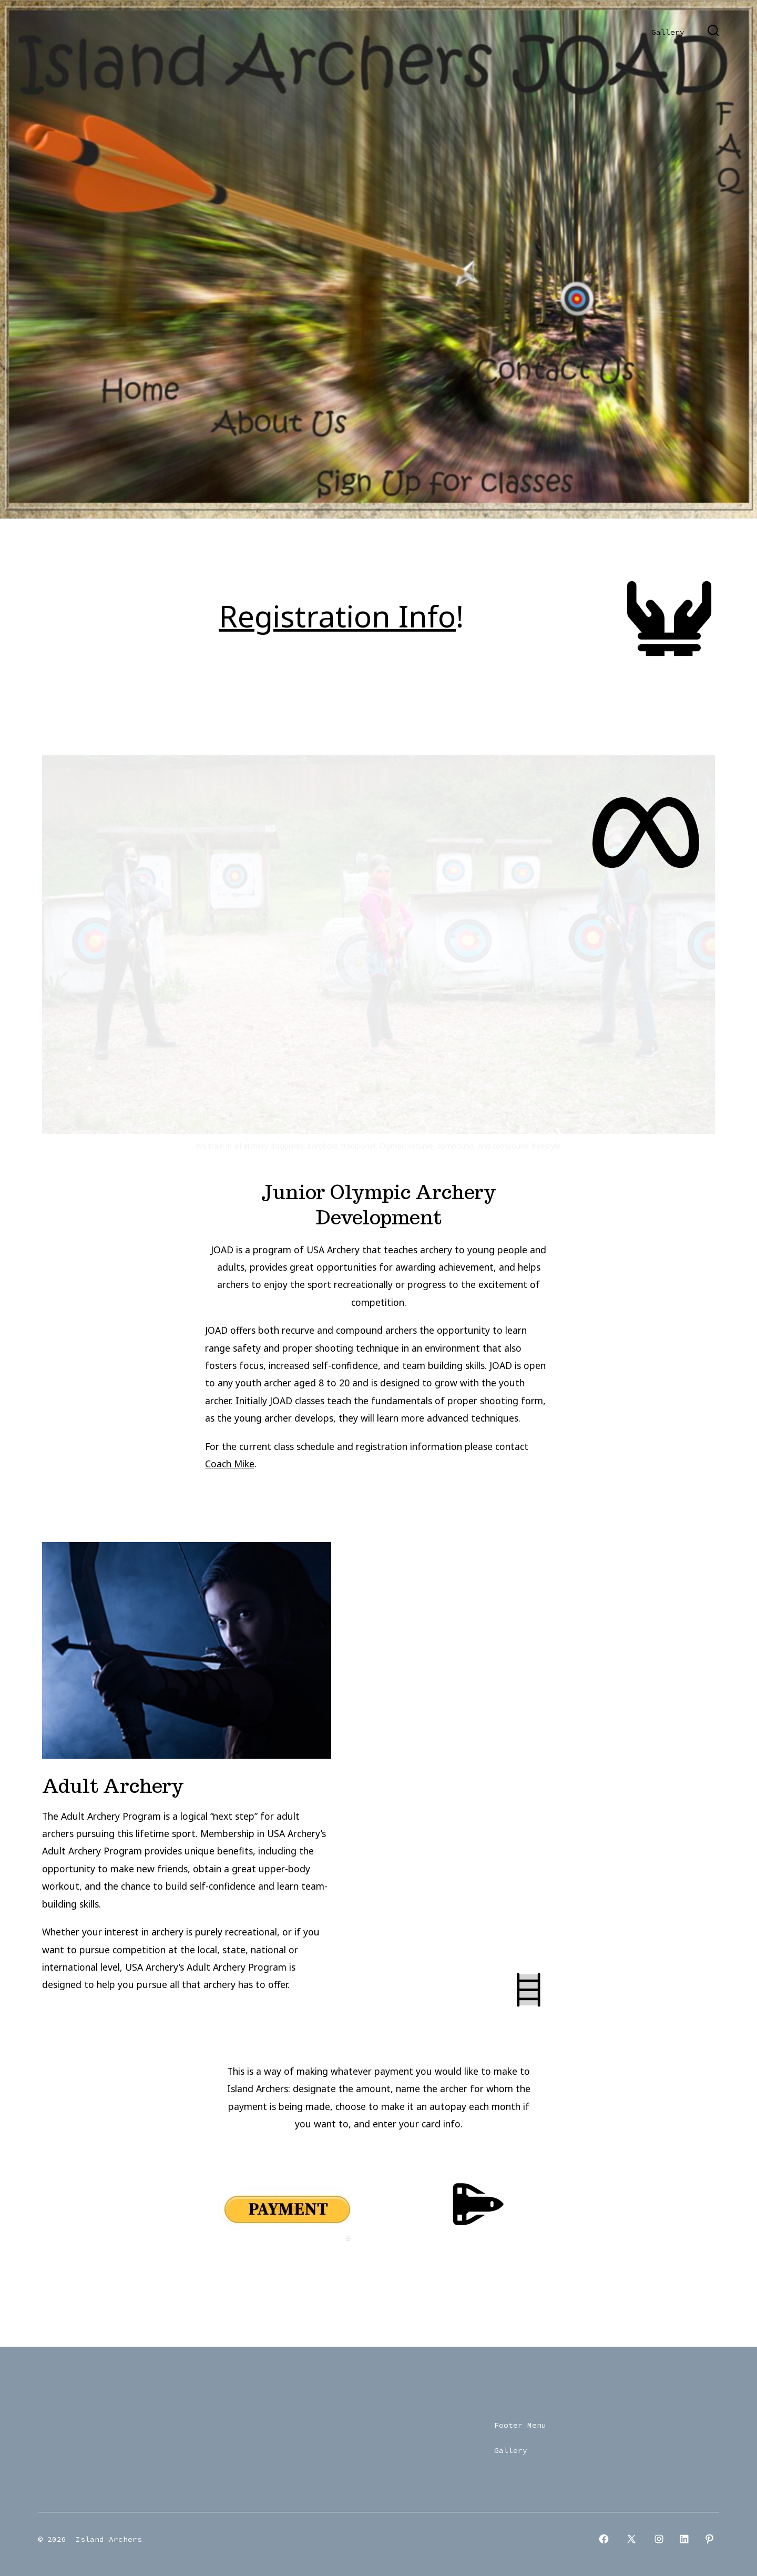 The image size is (757, 2576). I want to click on access step-by-step instructions or tutorials, so click(528, 1990).